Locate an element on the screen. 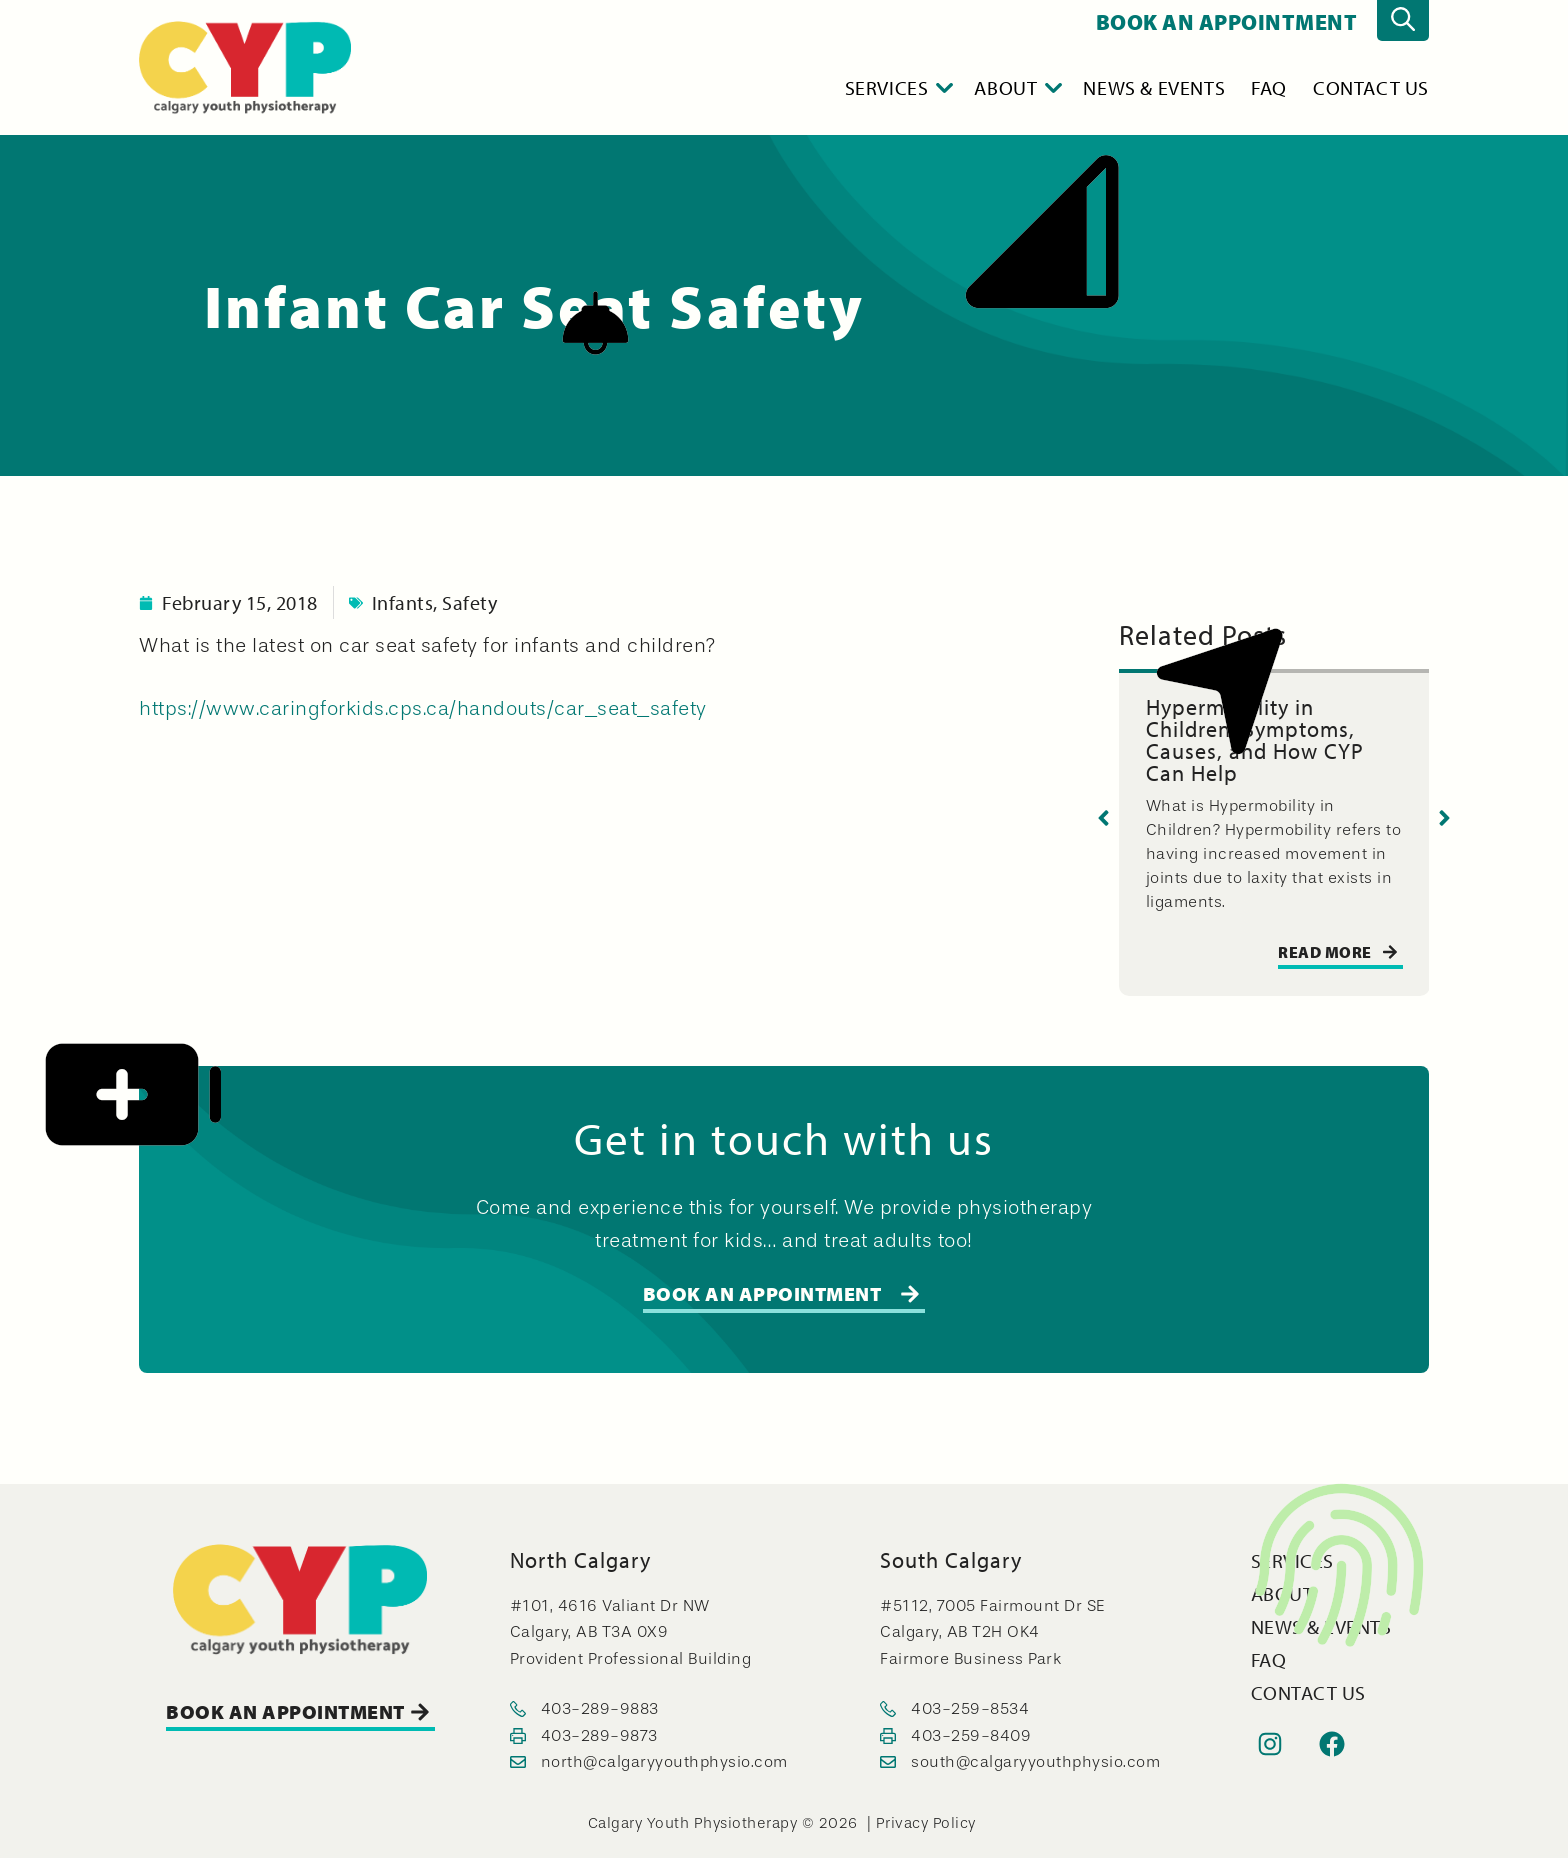 This screenshot has height=1858, width=1568. authenticate with biometric fingerprint is located at coordinates (1341, 1565).